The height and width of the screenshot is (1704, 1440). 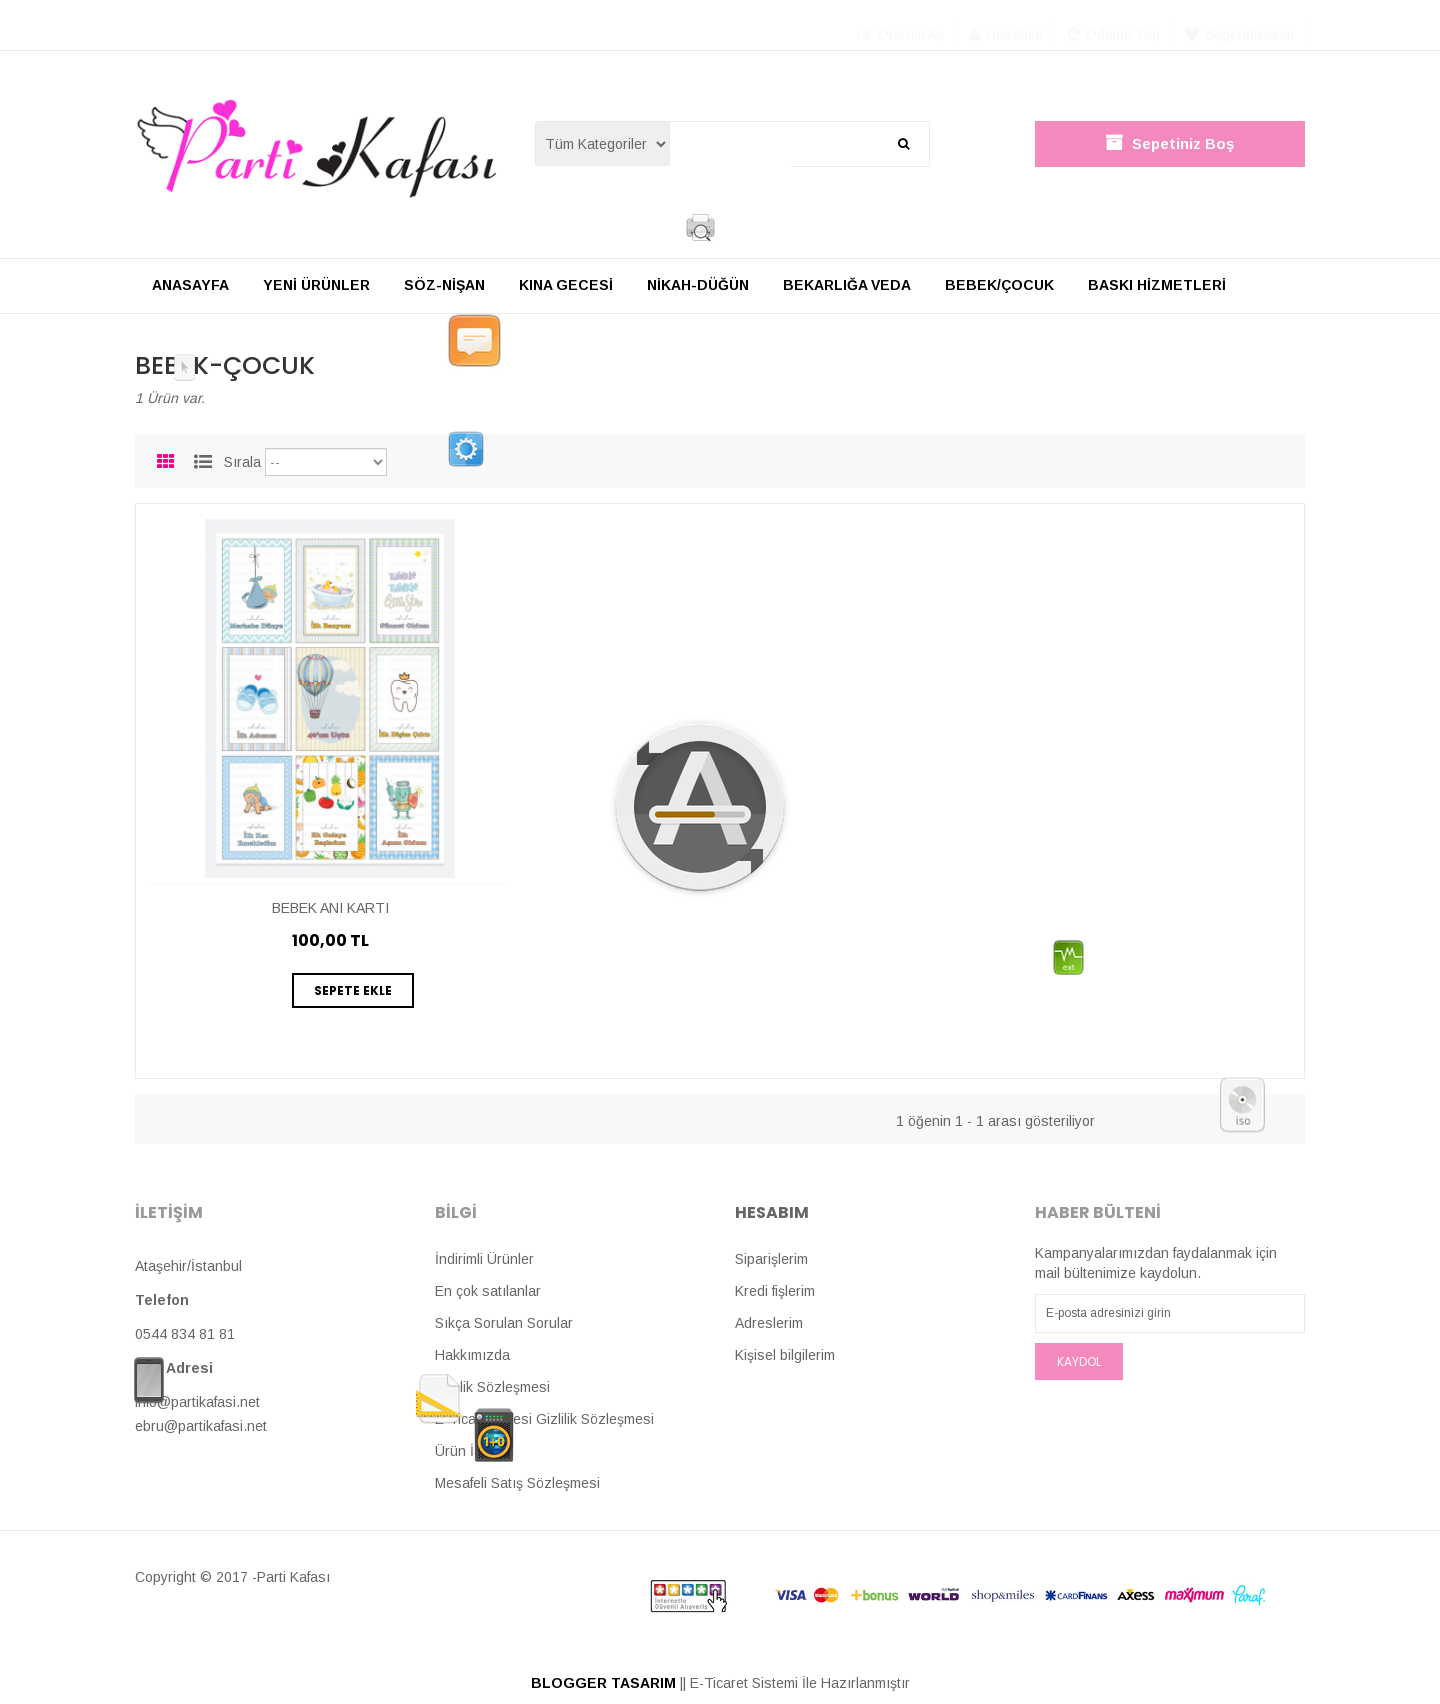 What do you see at coordinates (466, 449) in the screenshot?
I see `access system application settings` at bounding box center [466, 449].